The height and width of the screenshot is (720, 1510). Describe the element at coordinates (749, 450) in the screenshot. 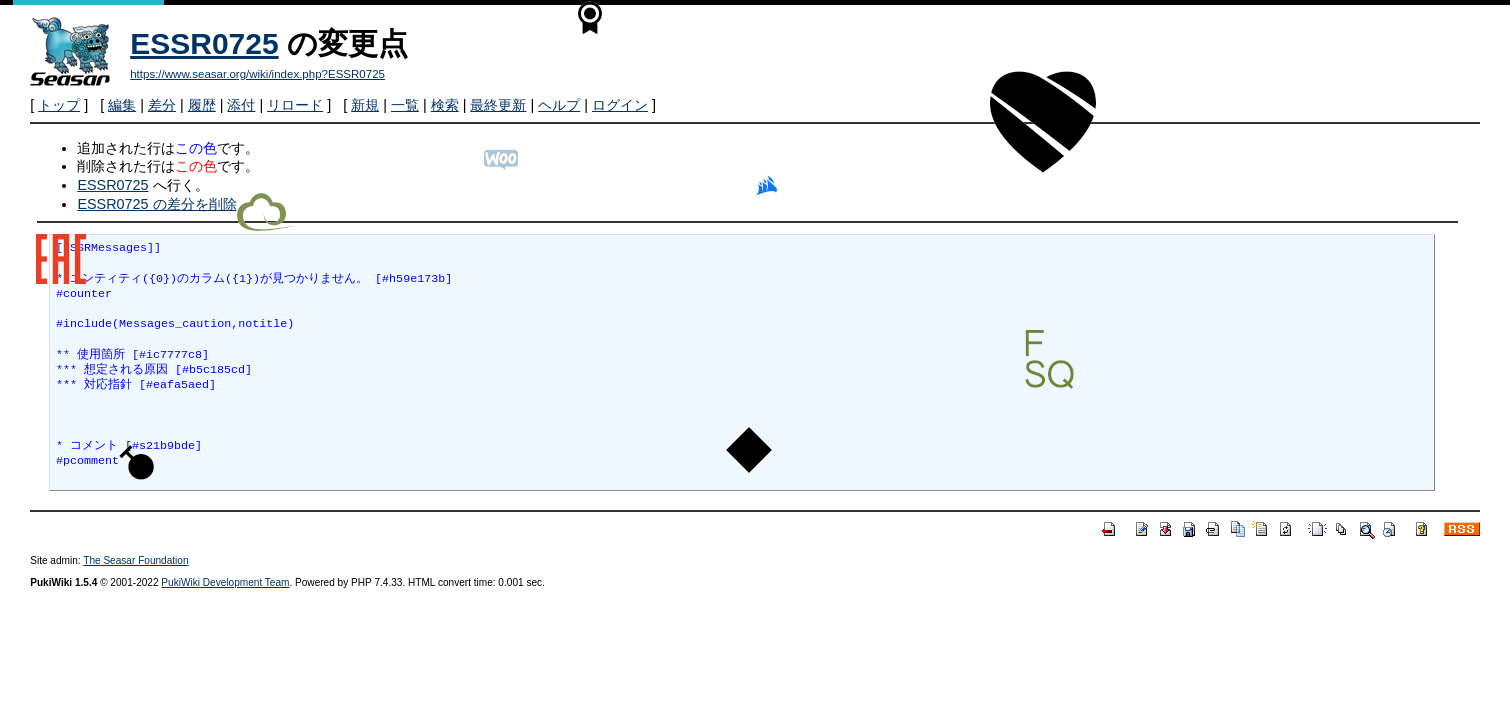

I see `open kedro data pipeline application` at that location.